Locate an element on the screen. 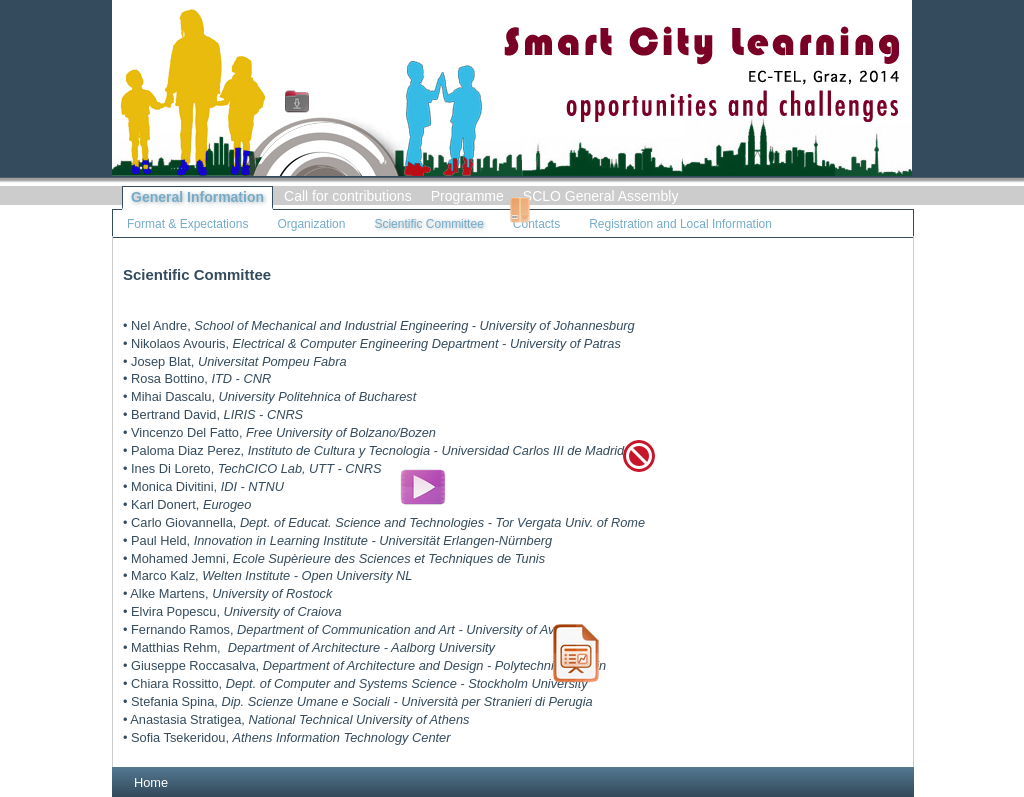  open a presentation file is located at coordinates (576, 653).